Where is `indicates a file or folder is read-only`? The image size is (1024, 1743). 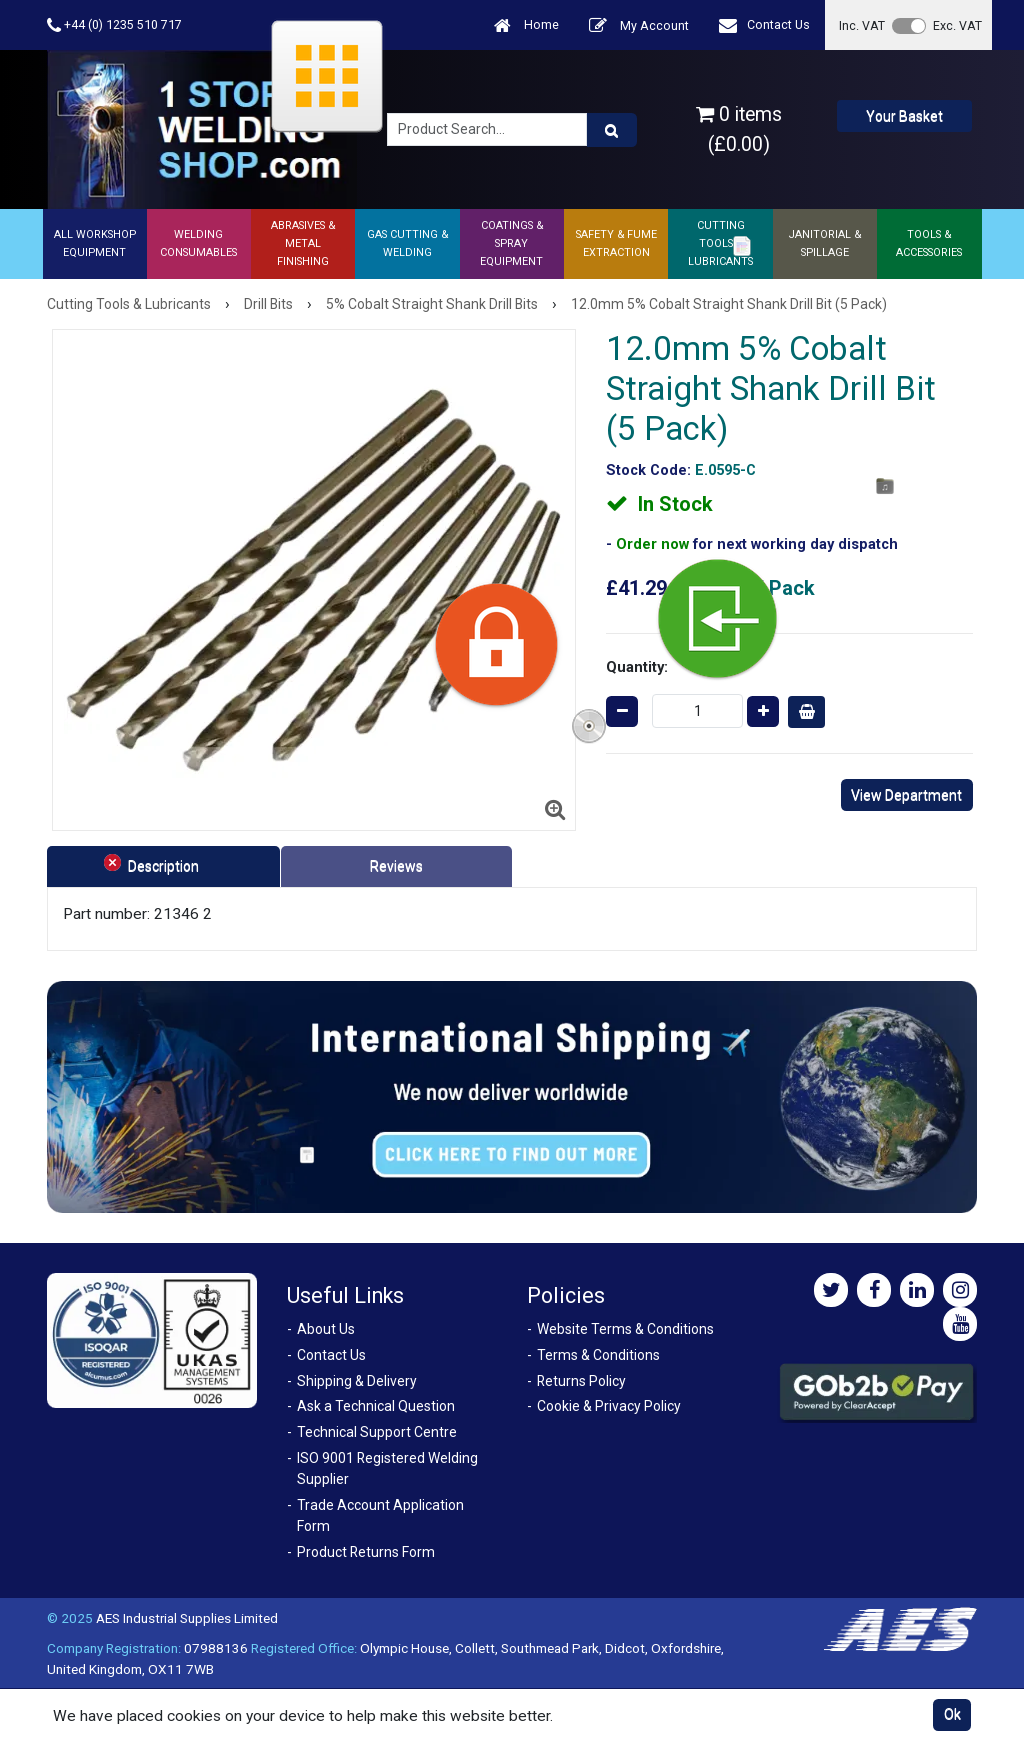
indicates a file or folder is read-only is located at coordinates (496, 644).